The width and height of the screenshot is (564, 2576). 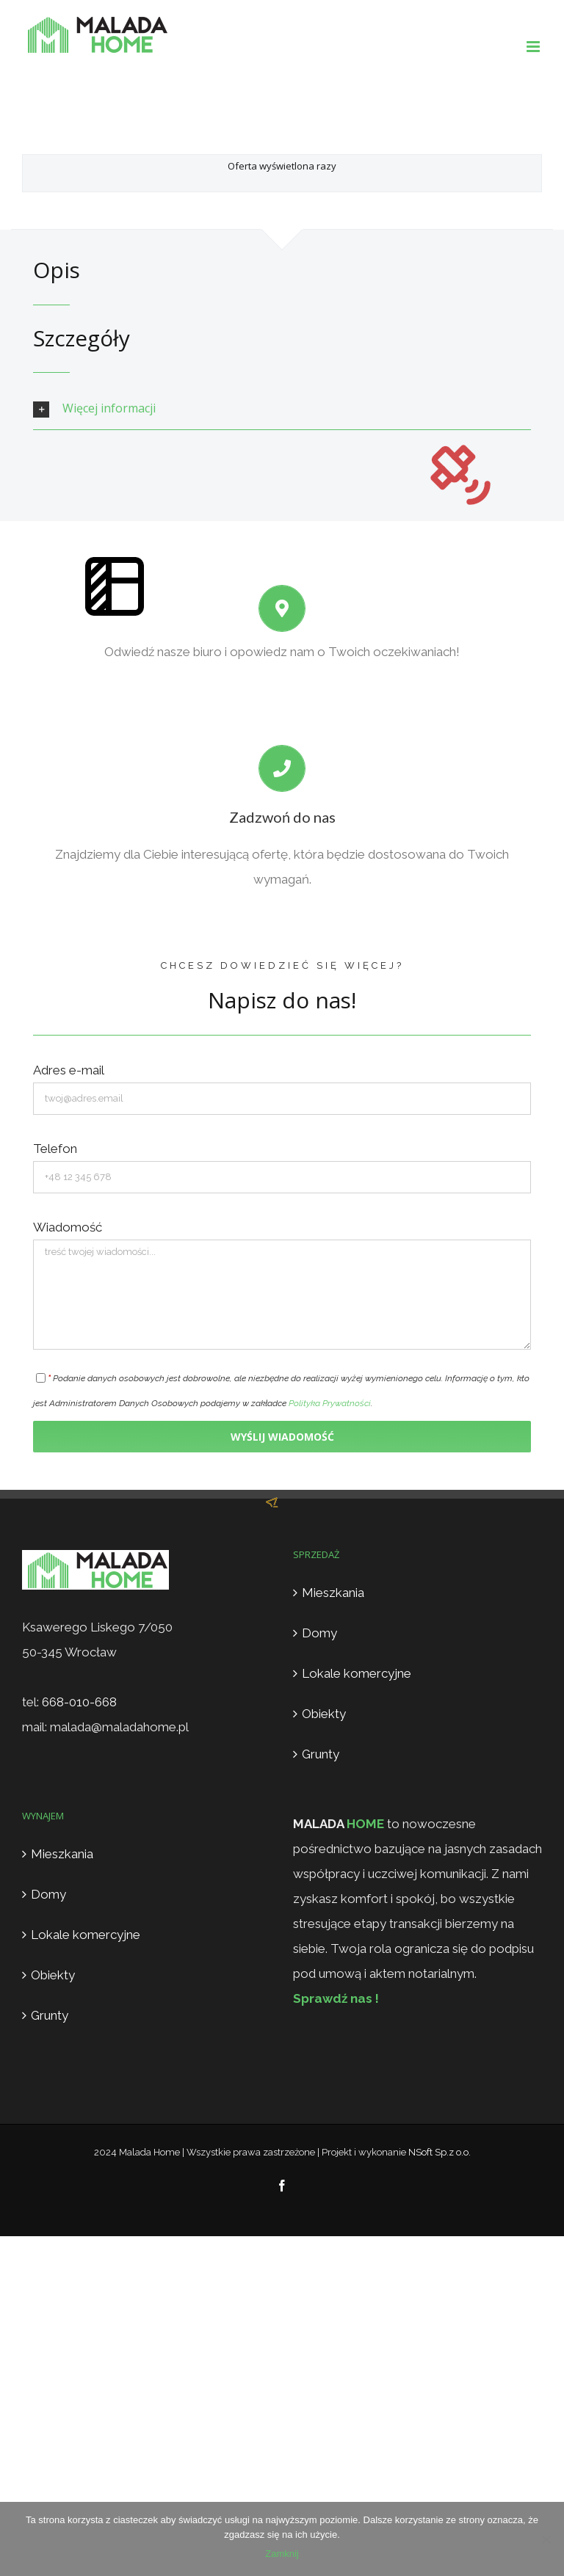 I want to click on access satellite connection settings, so click(x=460, y=475).